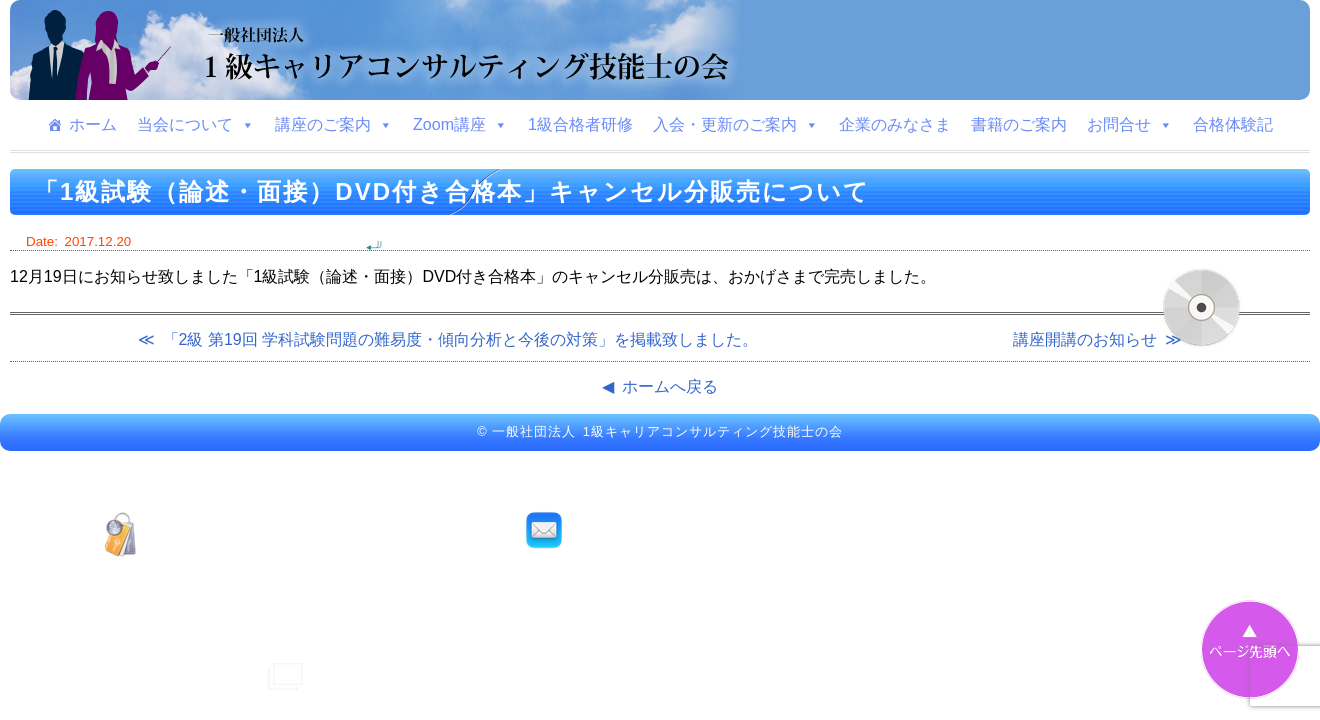 The width and height of the screenshot is (1320, 720). What do you see at coordinates (120, 534) in the screenshot?
I see `view and manage kerberos authentication tickets` at bounding box center [120, 534].